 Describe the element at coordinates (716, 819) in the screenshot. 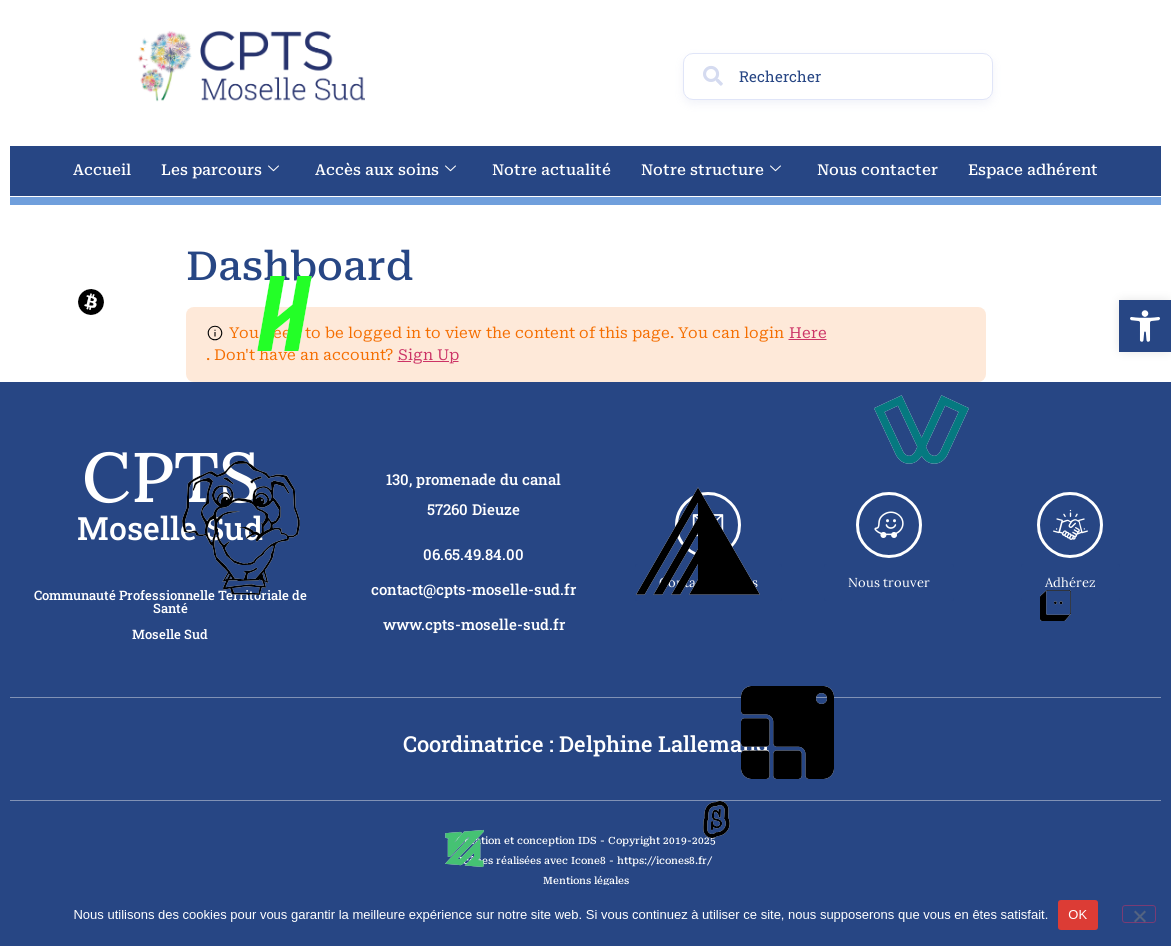

I see `open scratch programming environment` at that location.